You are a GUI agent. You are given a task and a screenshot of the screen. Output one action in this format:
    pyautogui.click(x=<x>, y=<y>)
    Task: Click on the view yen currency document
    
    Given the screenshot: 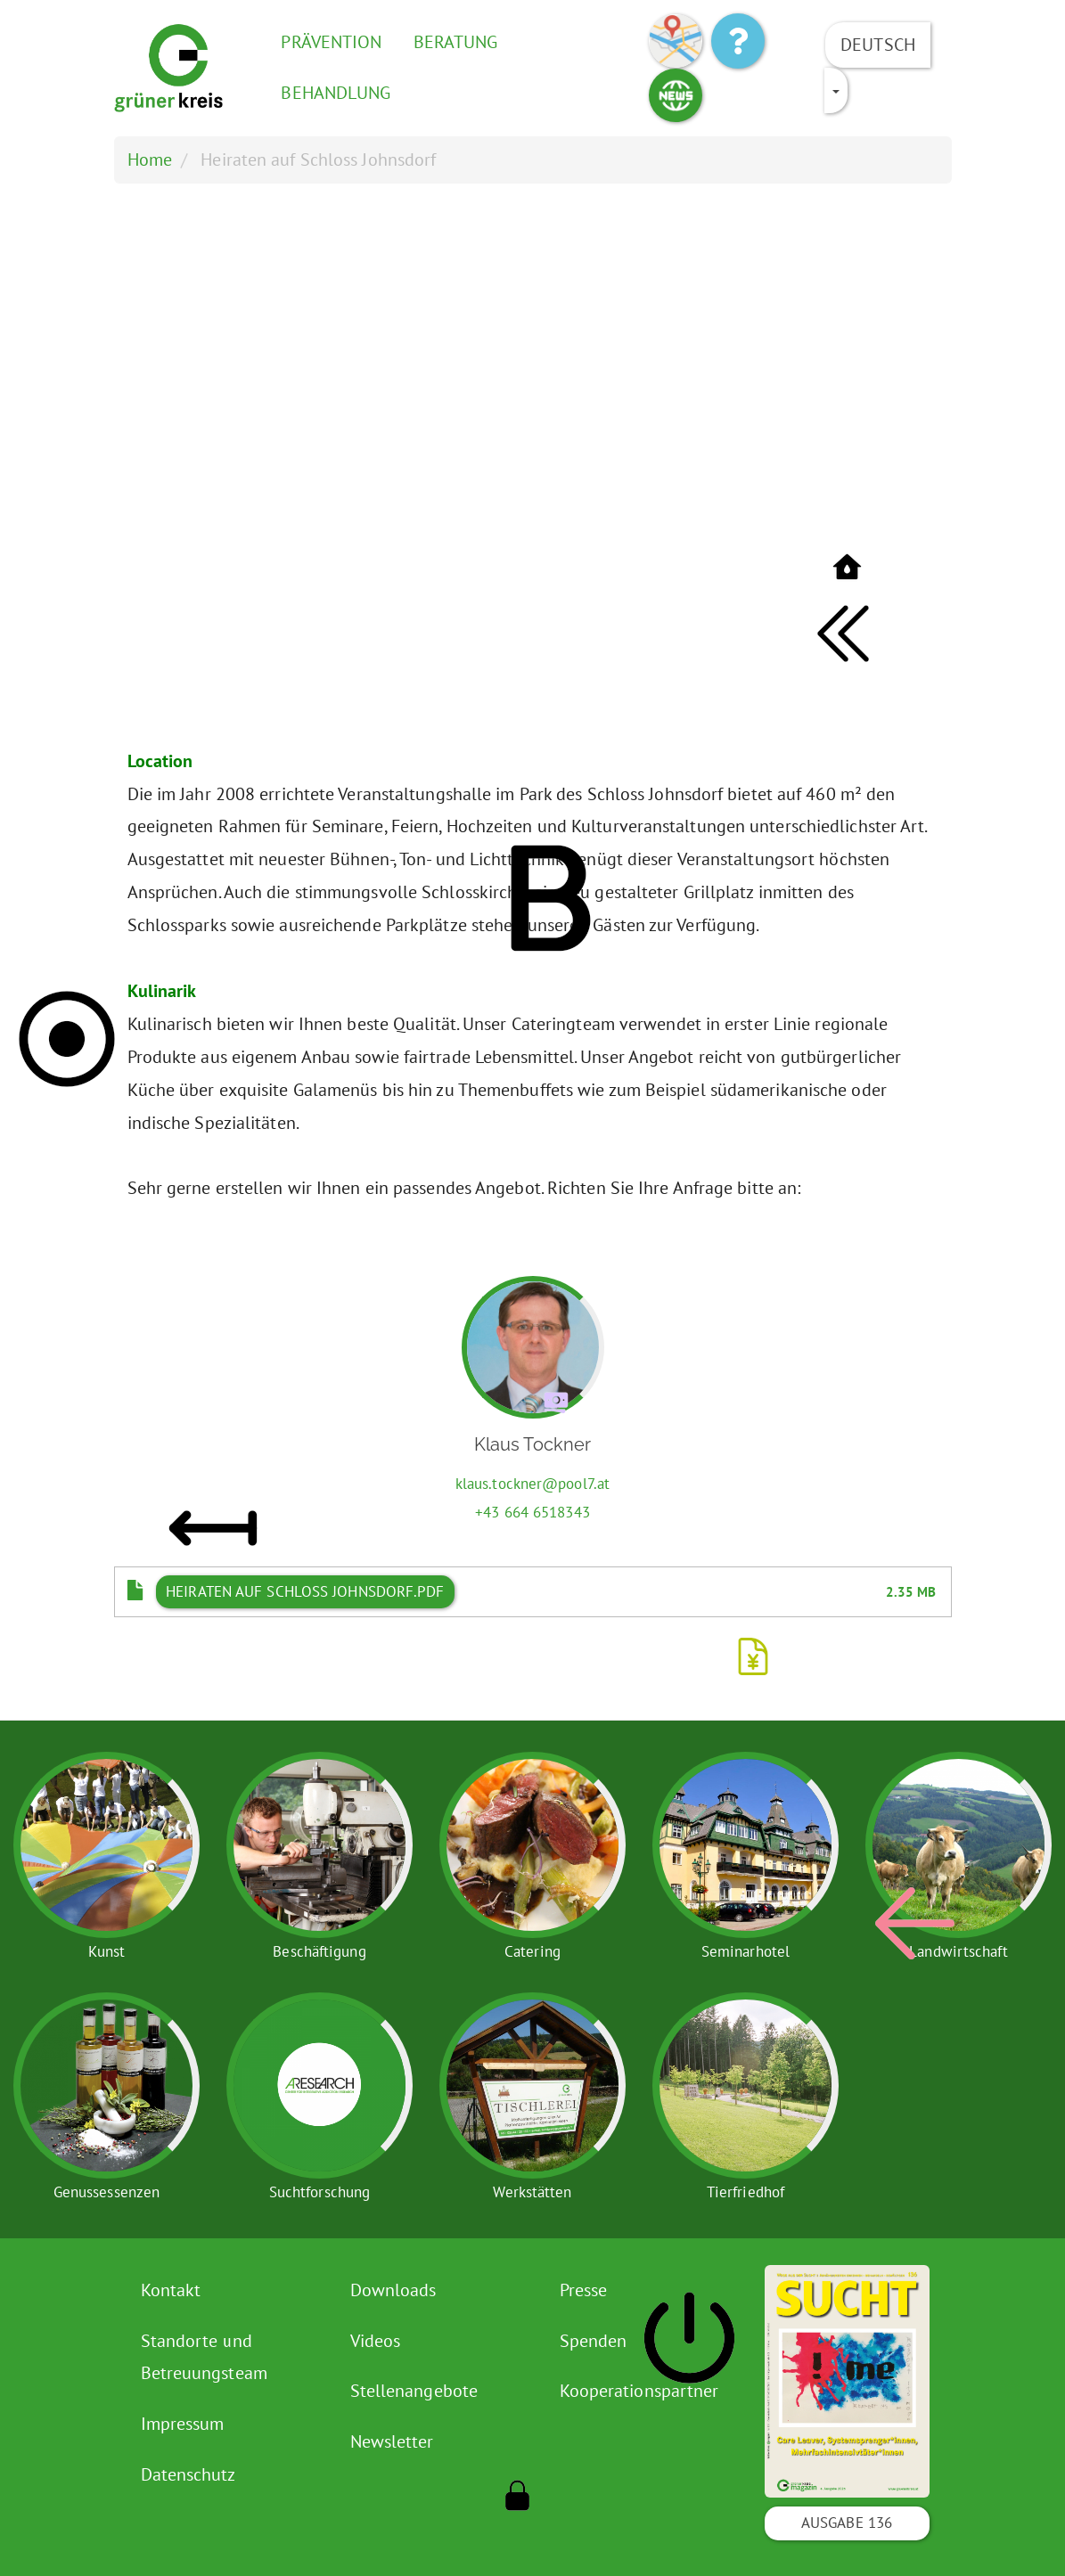 What is the action you would take?
    pyautogui.click(x=753, y=1656)
    